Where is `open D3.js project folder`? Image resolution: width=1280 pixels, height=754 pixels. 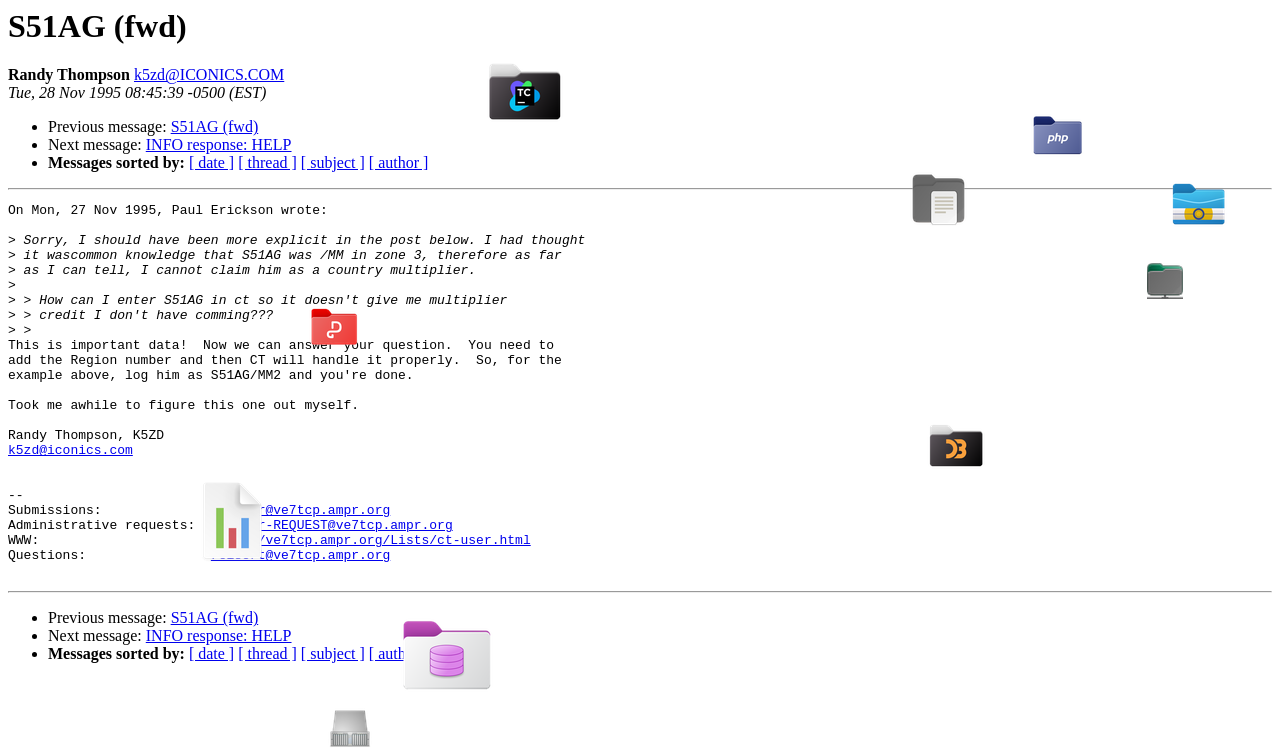
open D3.js project folder is located at coordinates (956, 447).